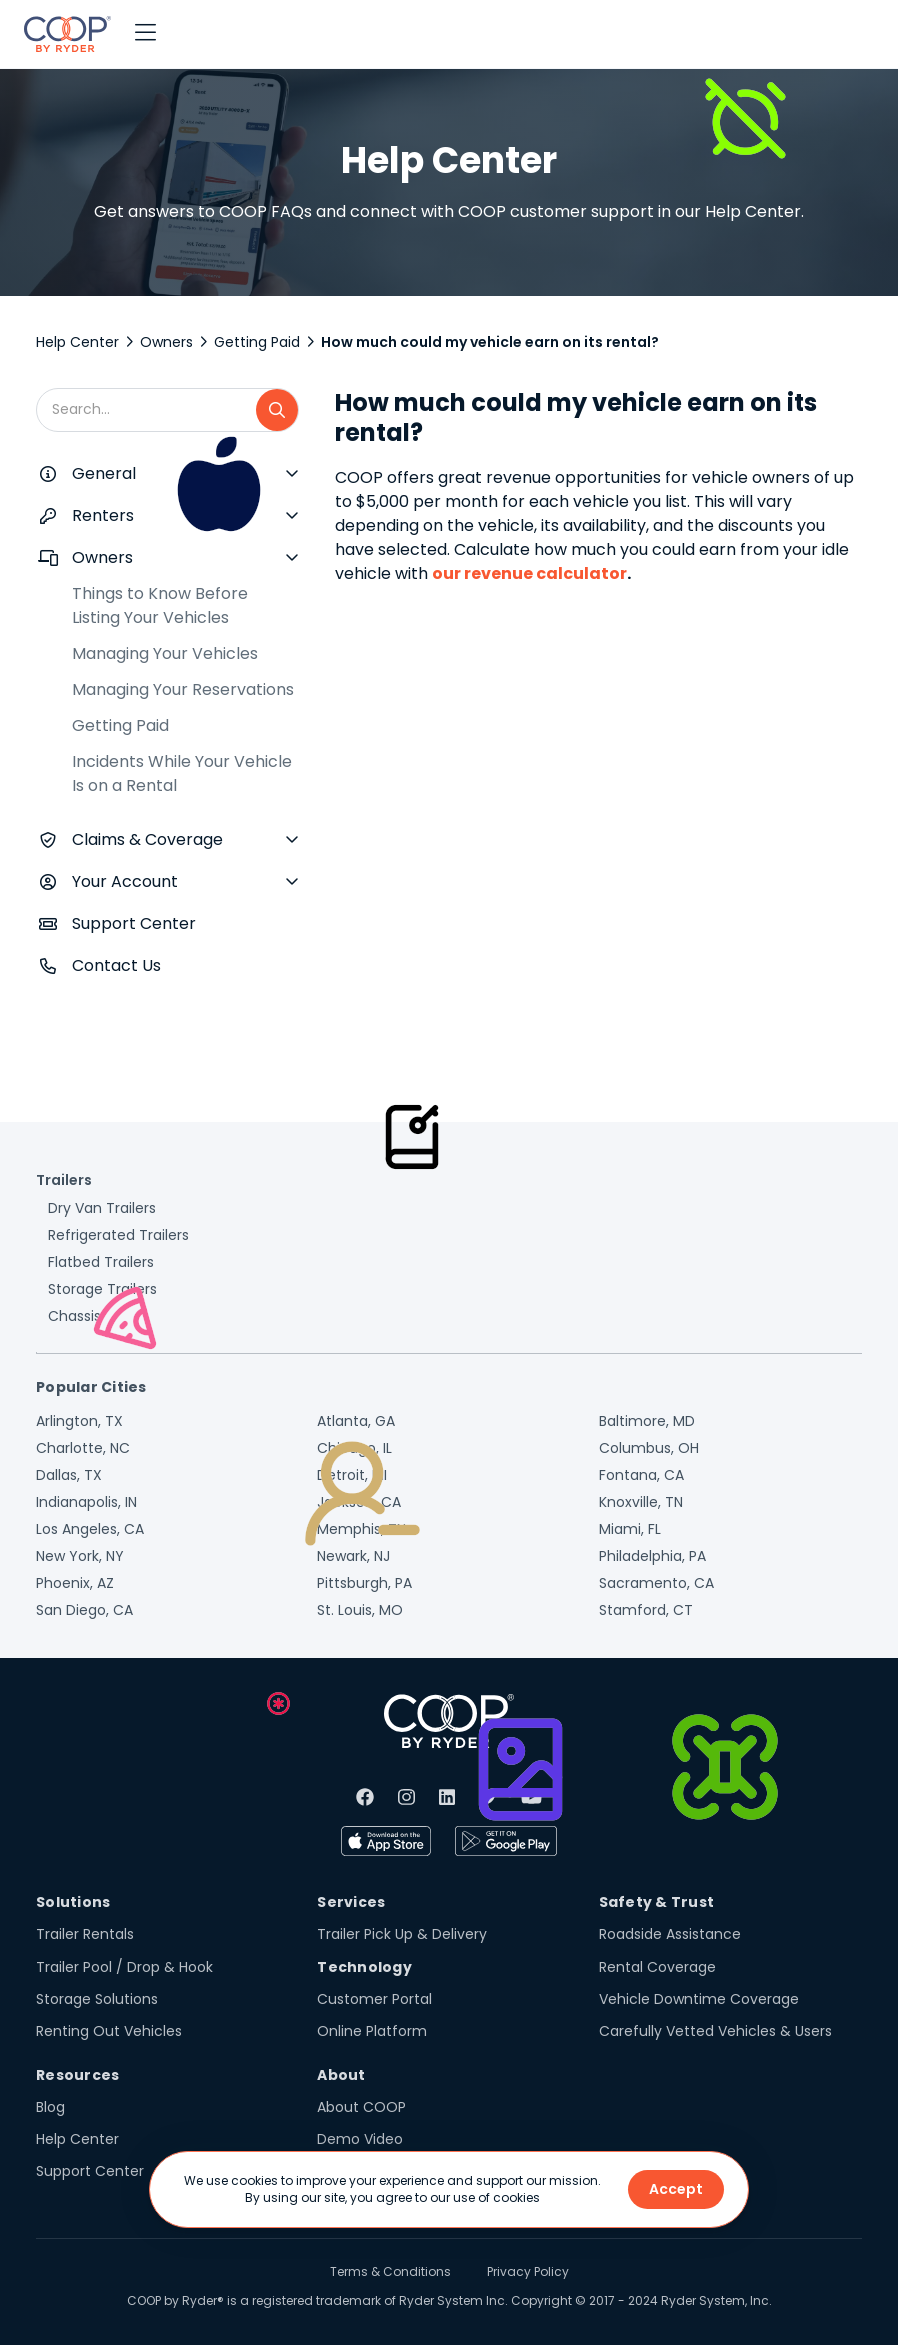  I want to click on access encrypted or password-protected documents, so click(412, 1137).